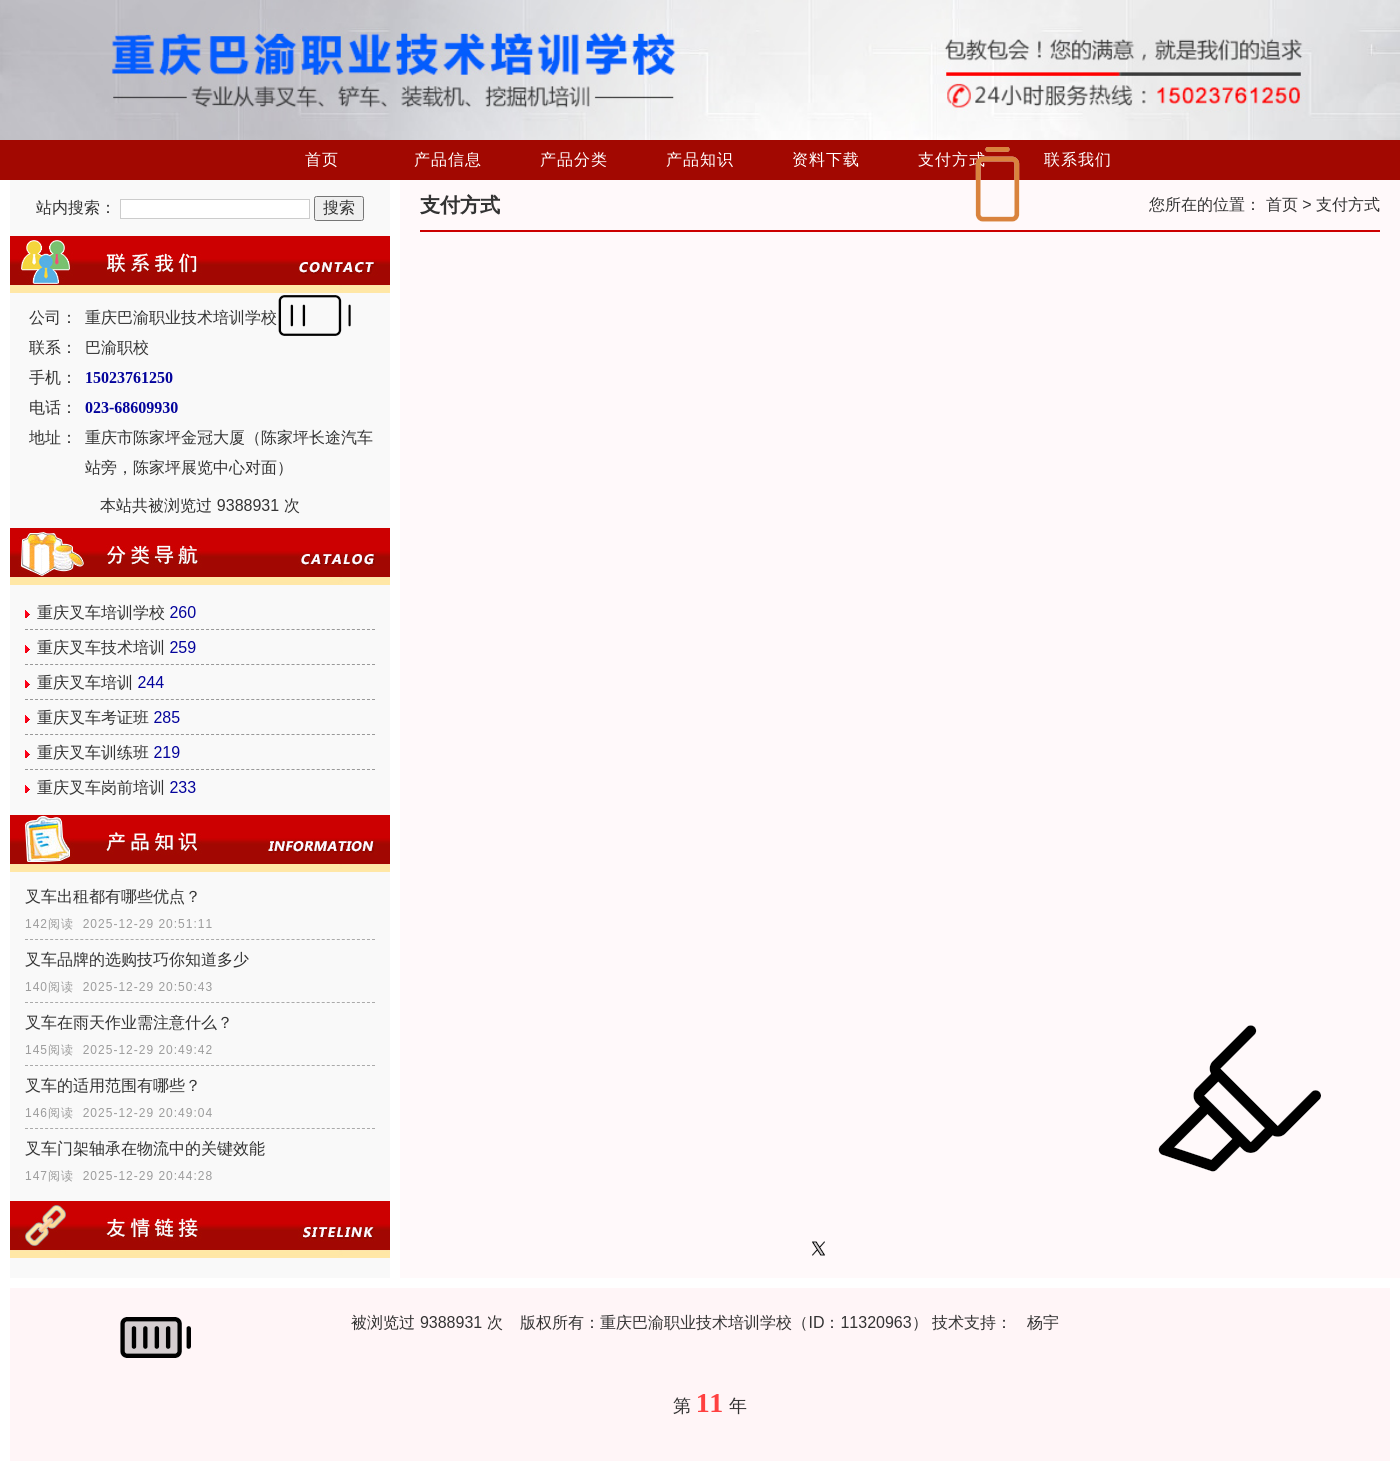 The width and height of the screenshot is (1400, 1471). I want to click on highlight or mark selected text, so click(1234, 1106).